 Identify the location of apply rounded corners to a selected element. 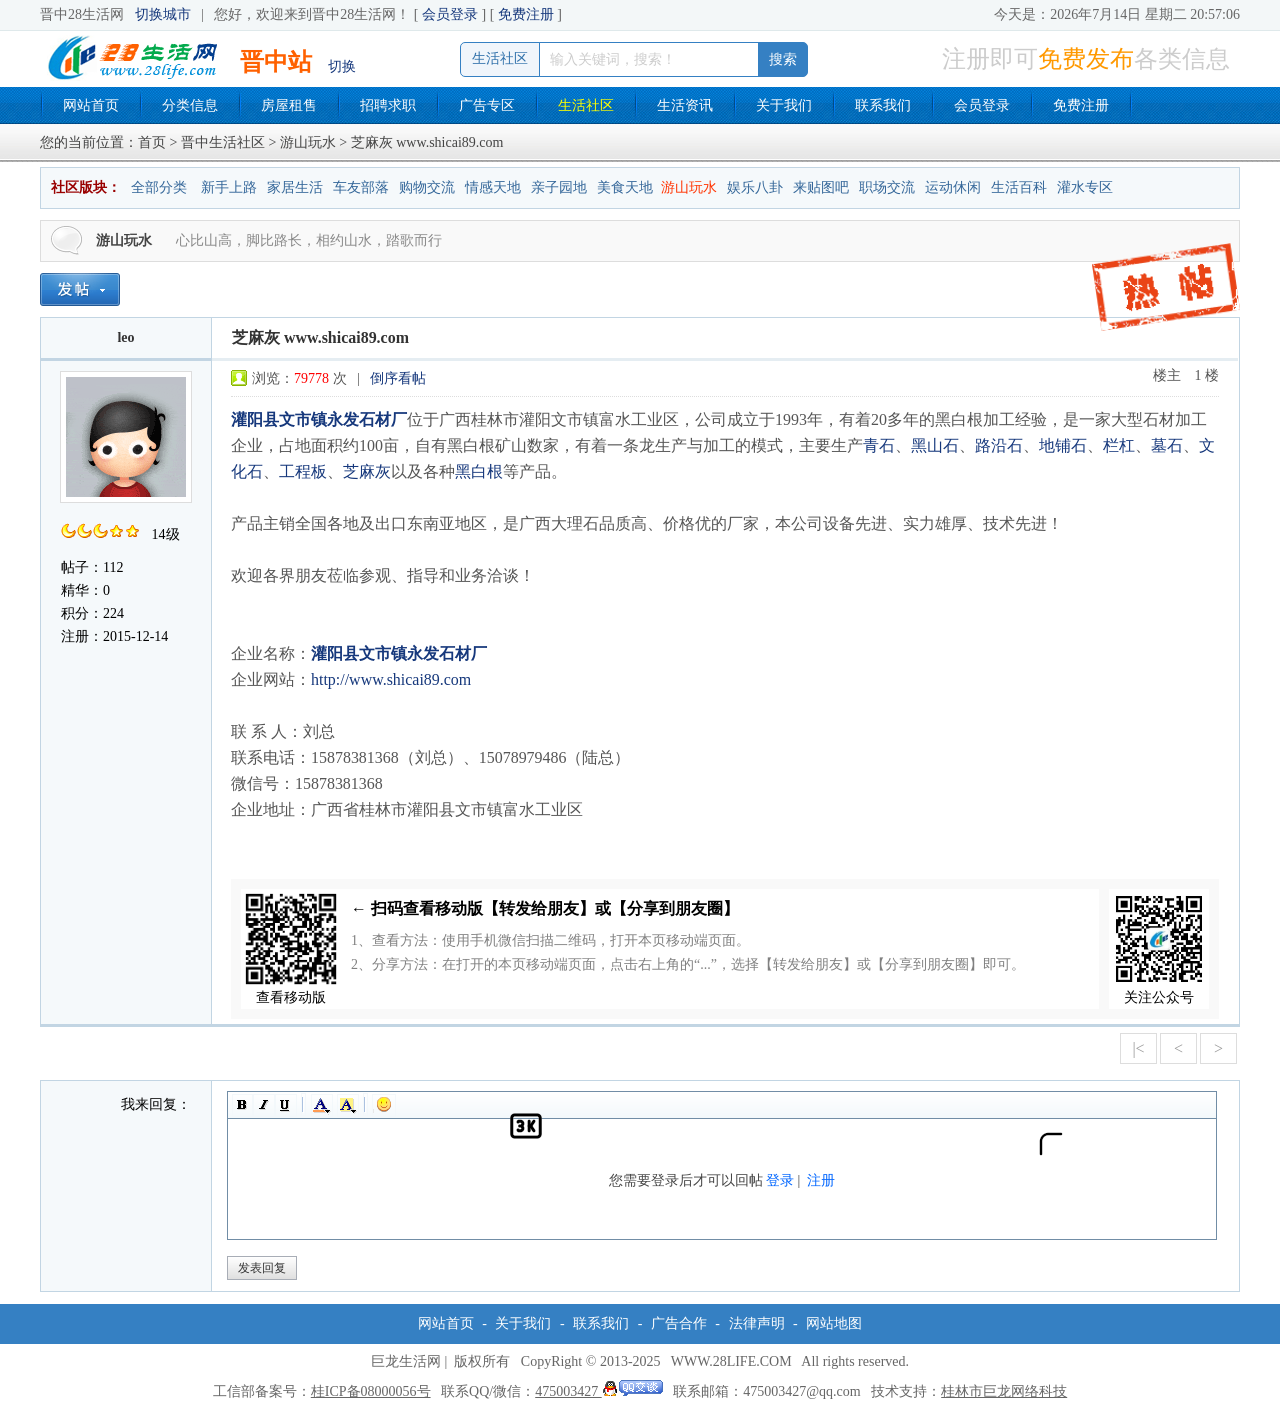
(1051, 1144).